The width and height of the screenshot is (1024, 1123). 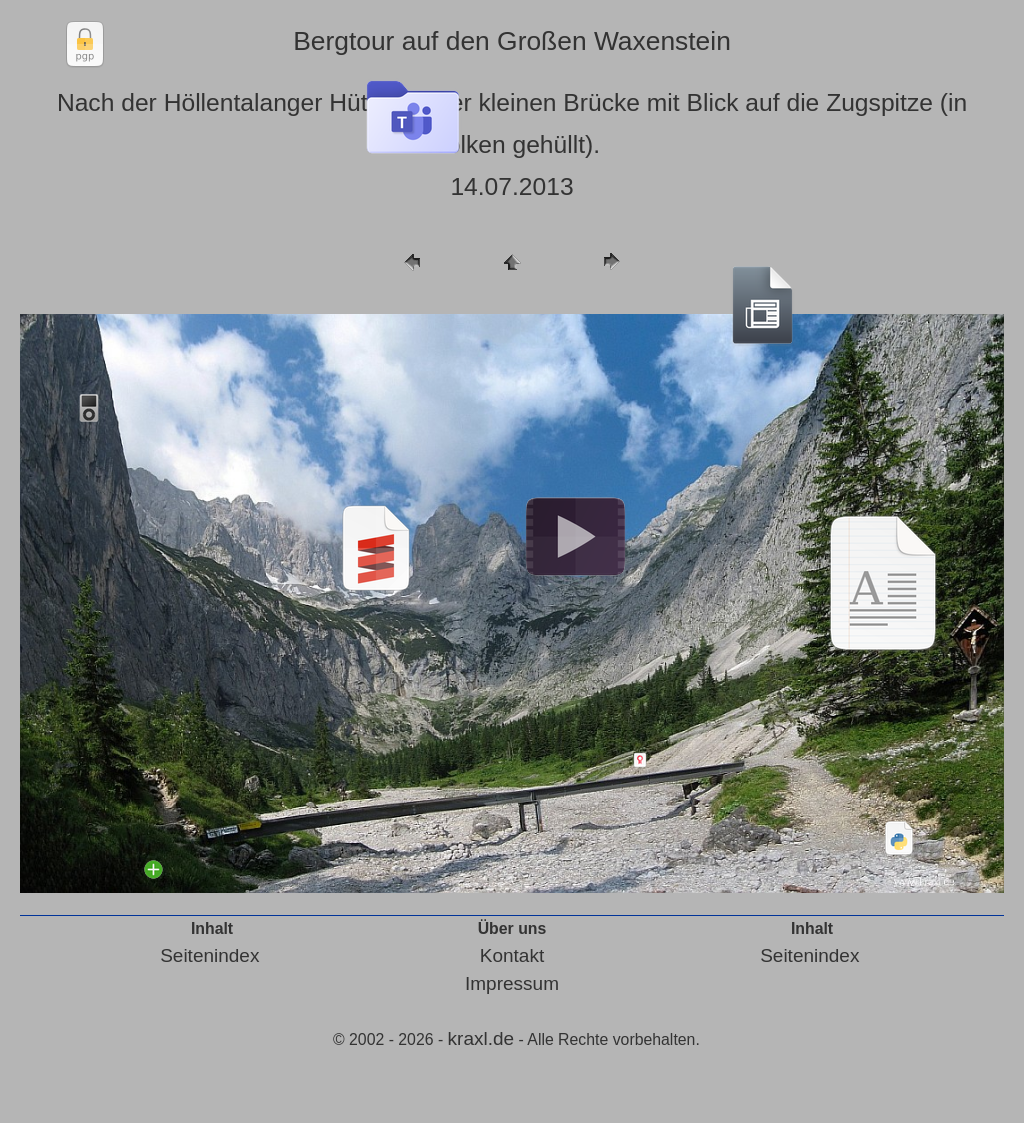 What do you see at coordinates (153, 869) in the screenshot?
I see `add a new item to the list` at bounding box center [153, 869].